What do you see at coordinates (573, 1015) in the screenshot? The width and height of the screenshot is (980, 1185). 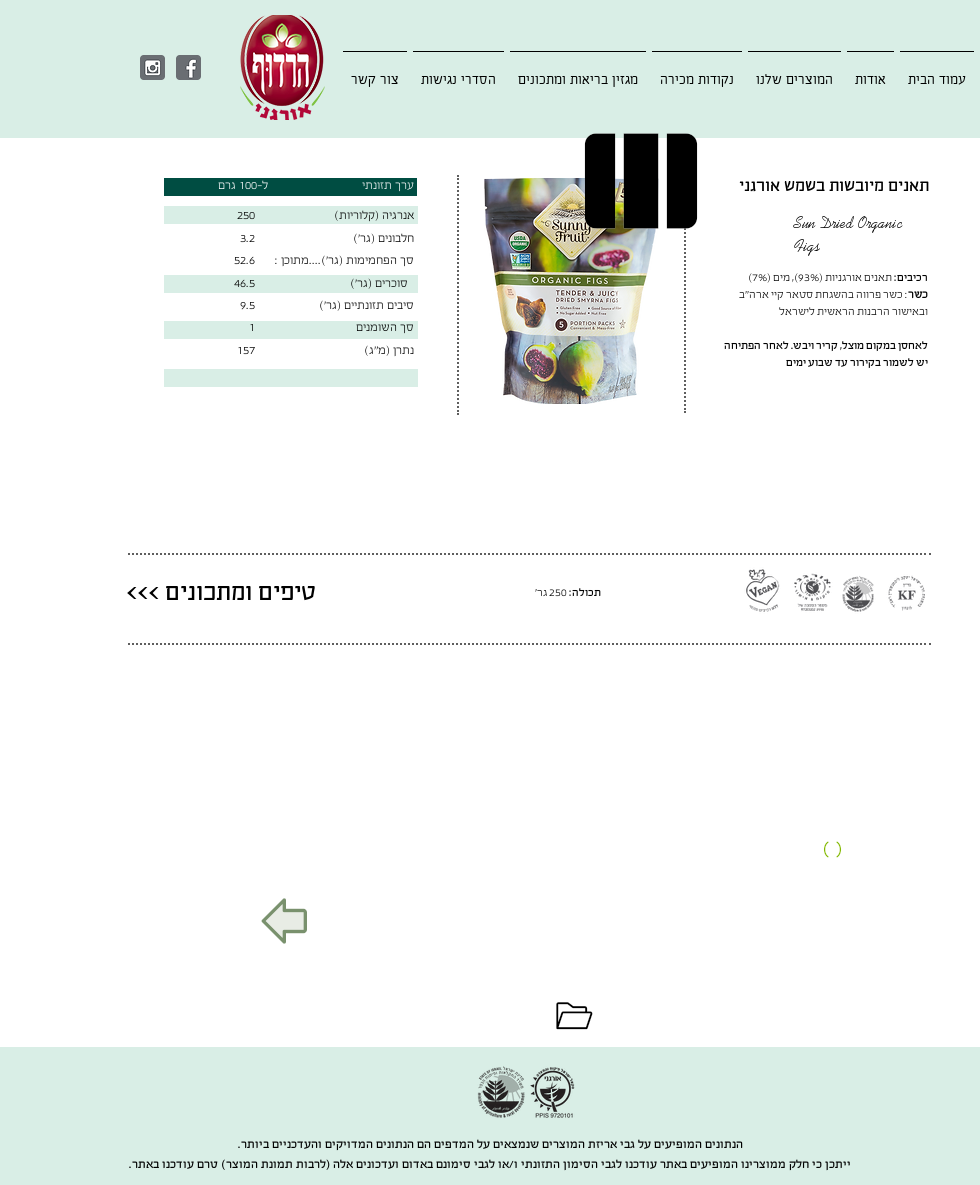 I see `open folder to view contents` at bounding box center [573, 1015].